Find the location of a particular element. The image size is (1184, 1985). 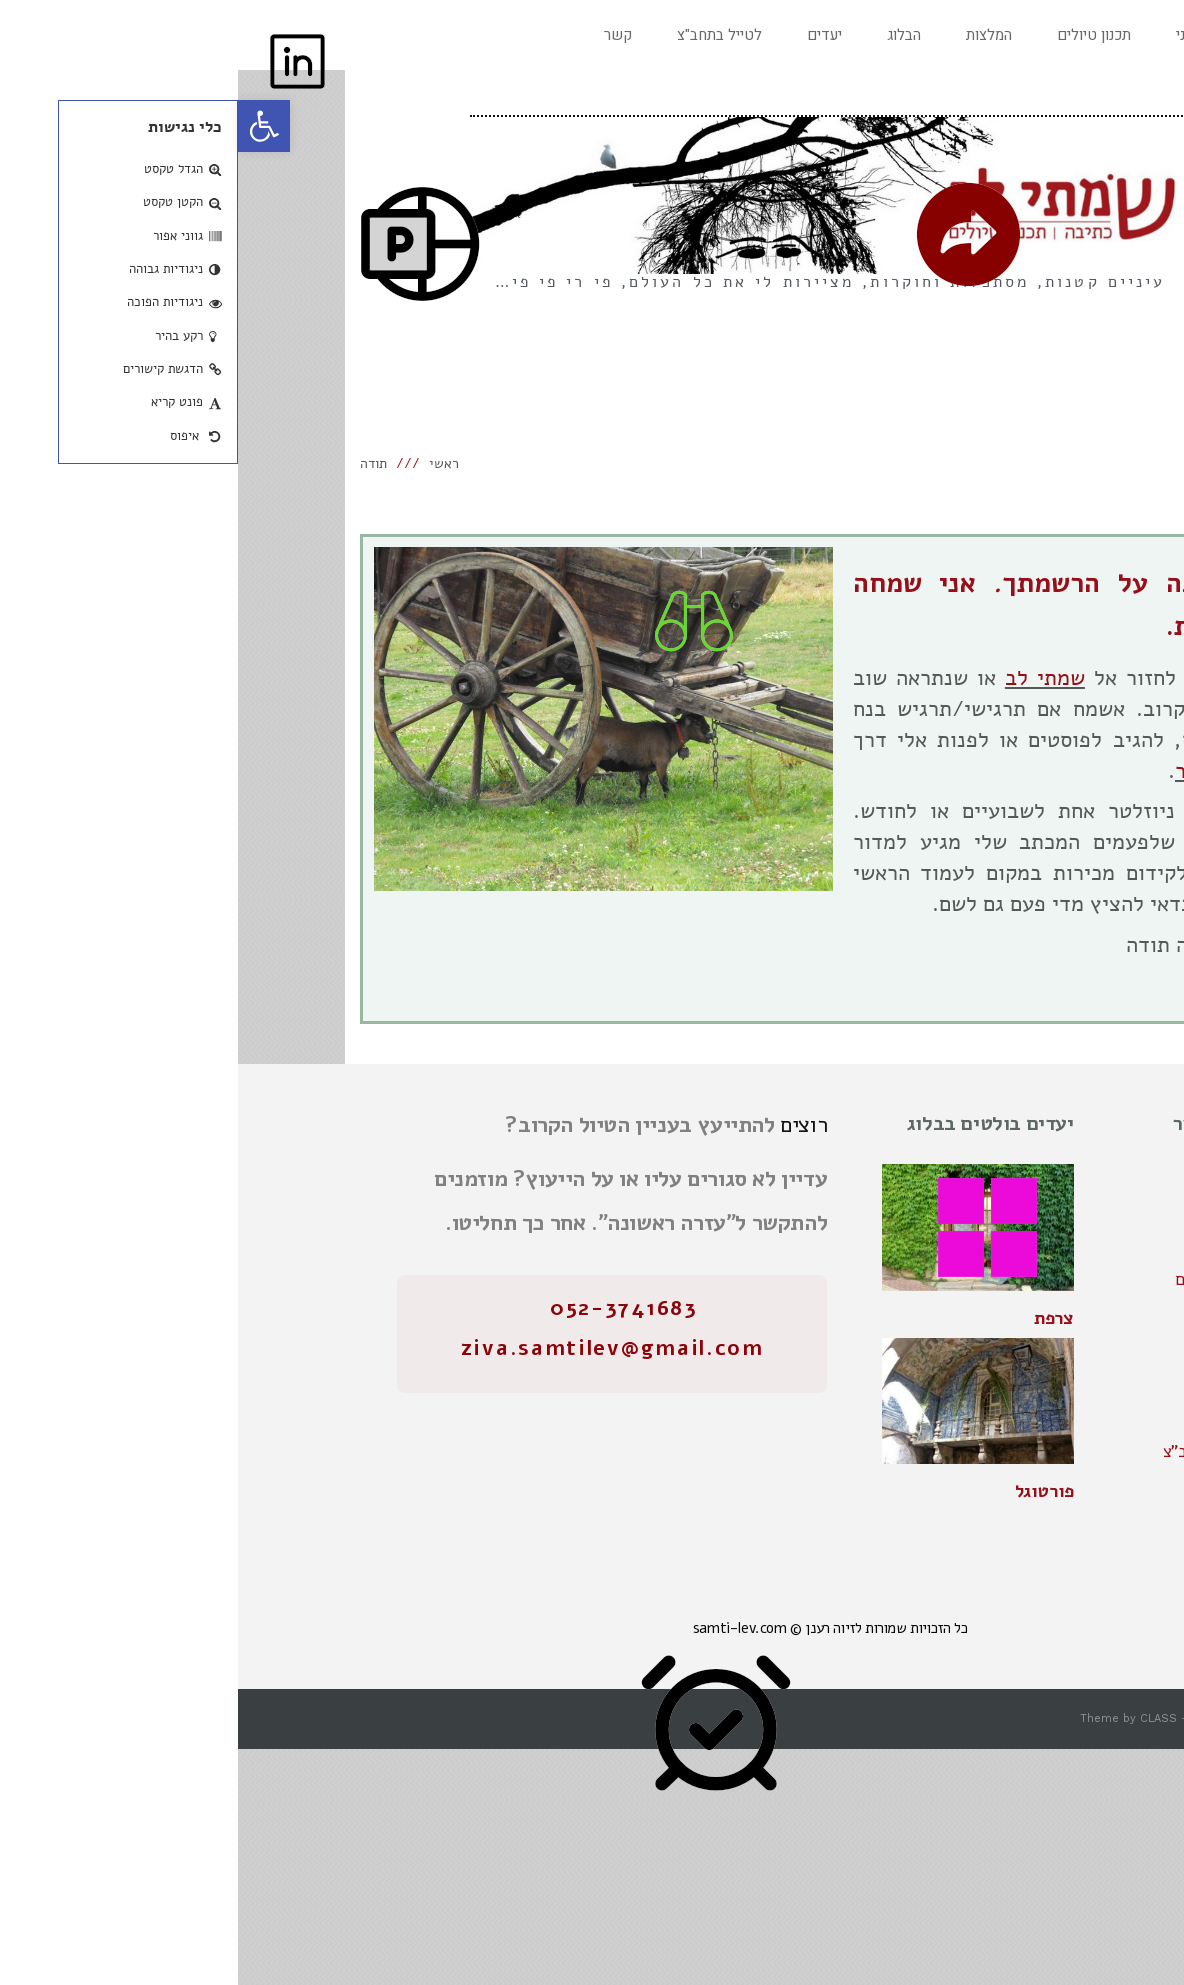

search or explore content is located at coordinates (694, 621).